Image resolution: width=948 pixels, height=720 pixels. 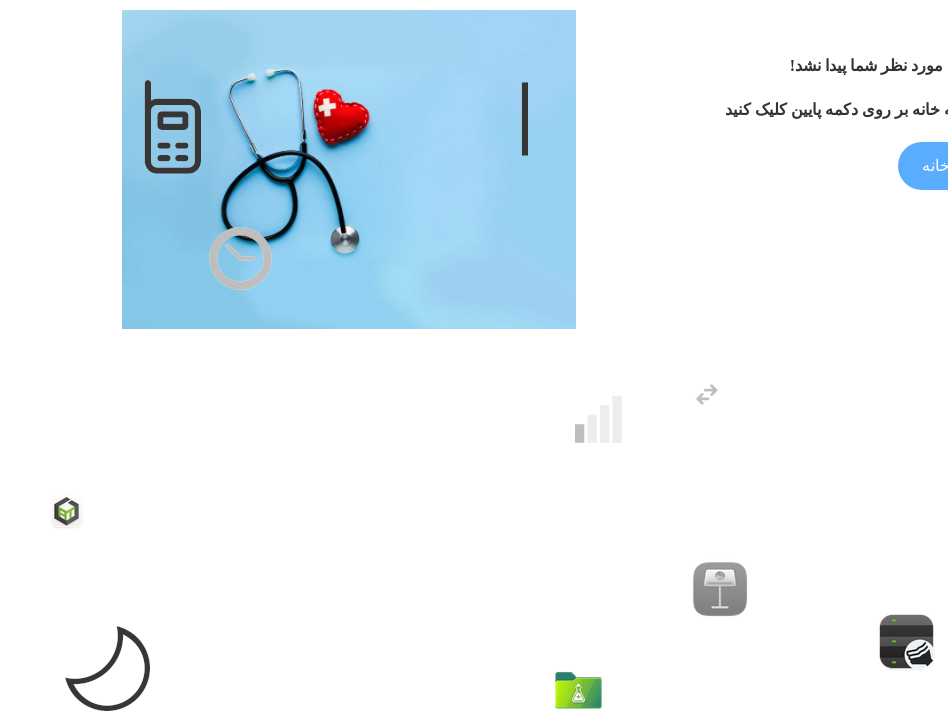 I want to click on launch atlauncher minecraft mod manager, so click(x=66, y=511).